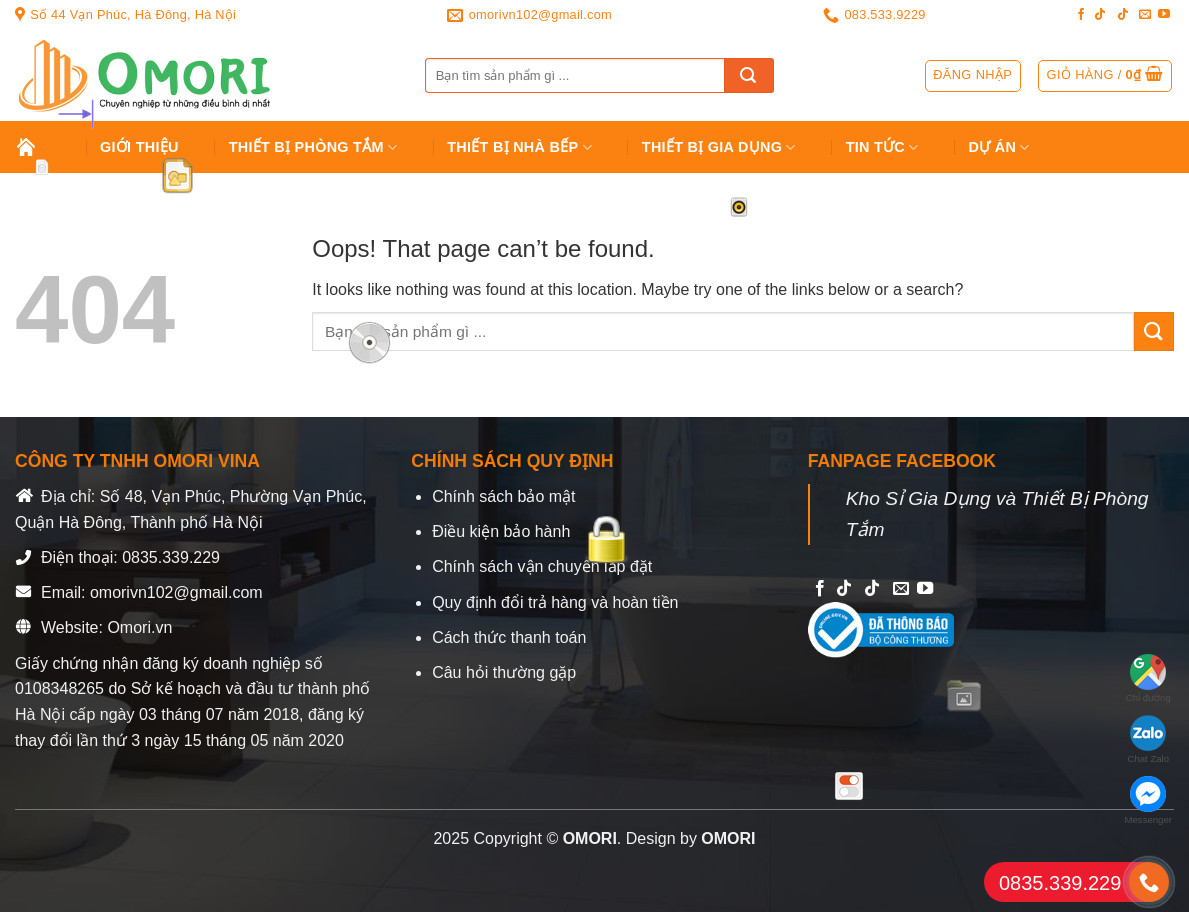 This screenshot has height=912, width=1189. What do you see at coordinates (849, 786) in the screenshot?
I see `open system settings or preferences` at bounding box center [849, 786].